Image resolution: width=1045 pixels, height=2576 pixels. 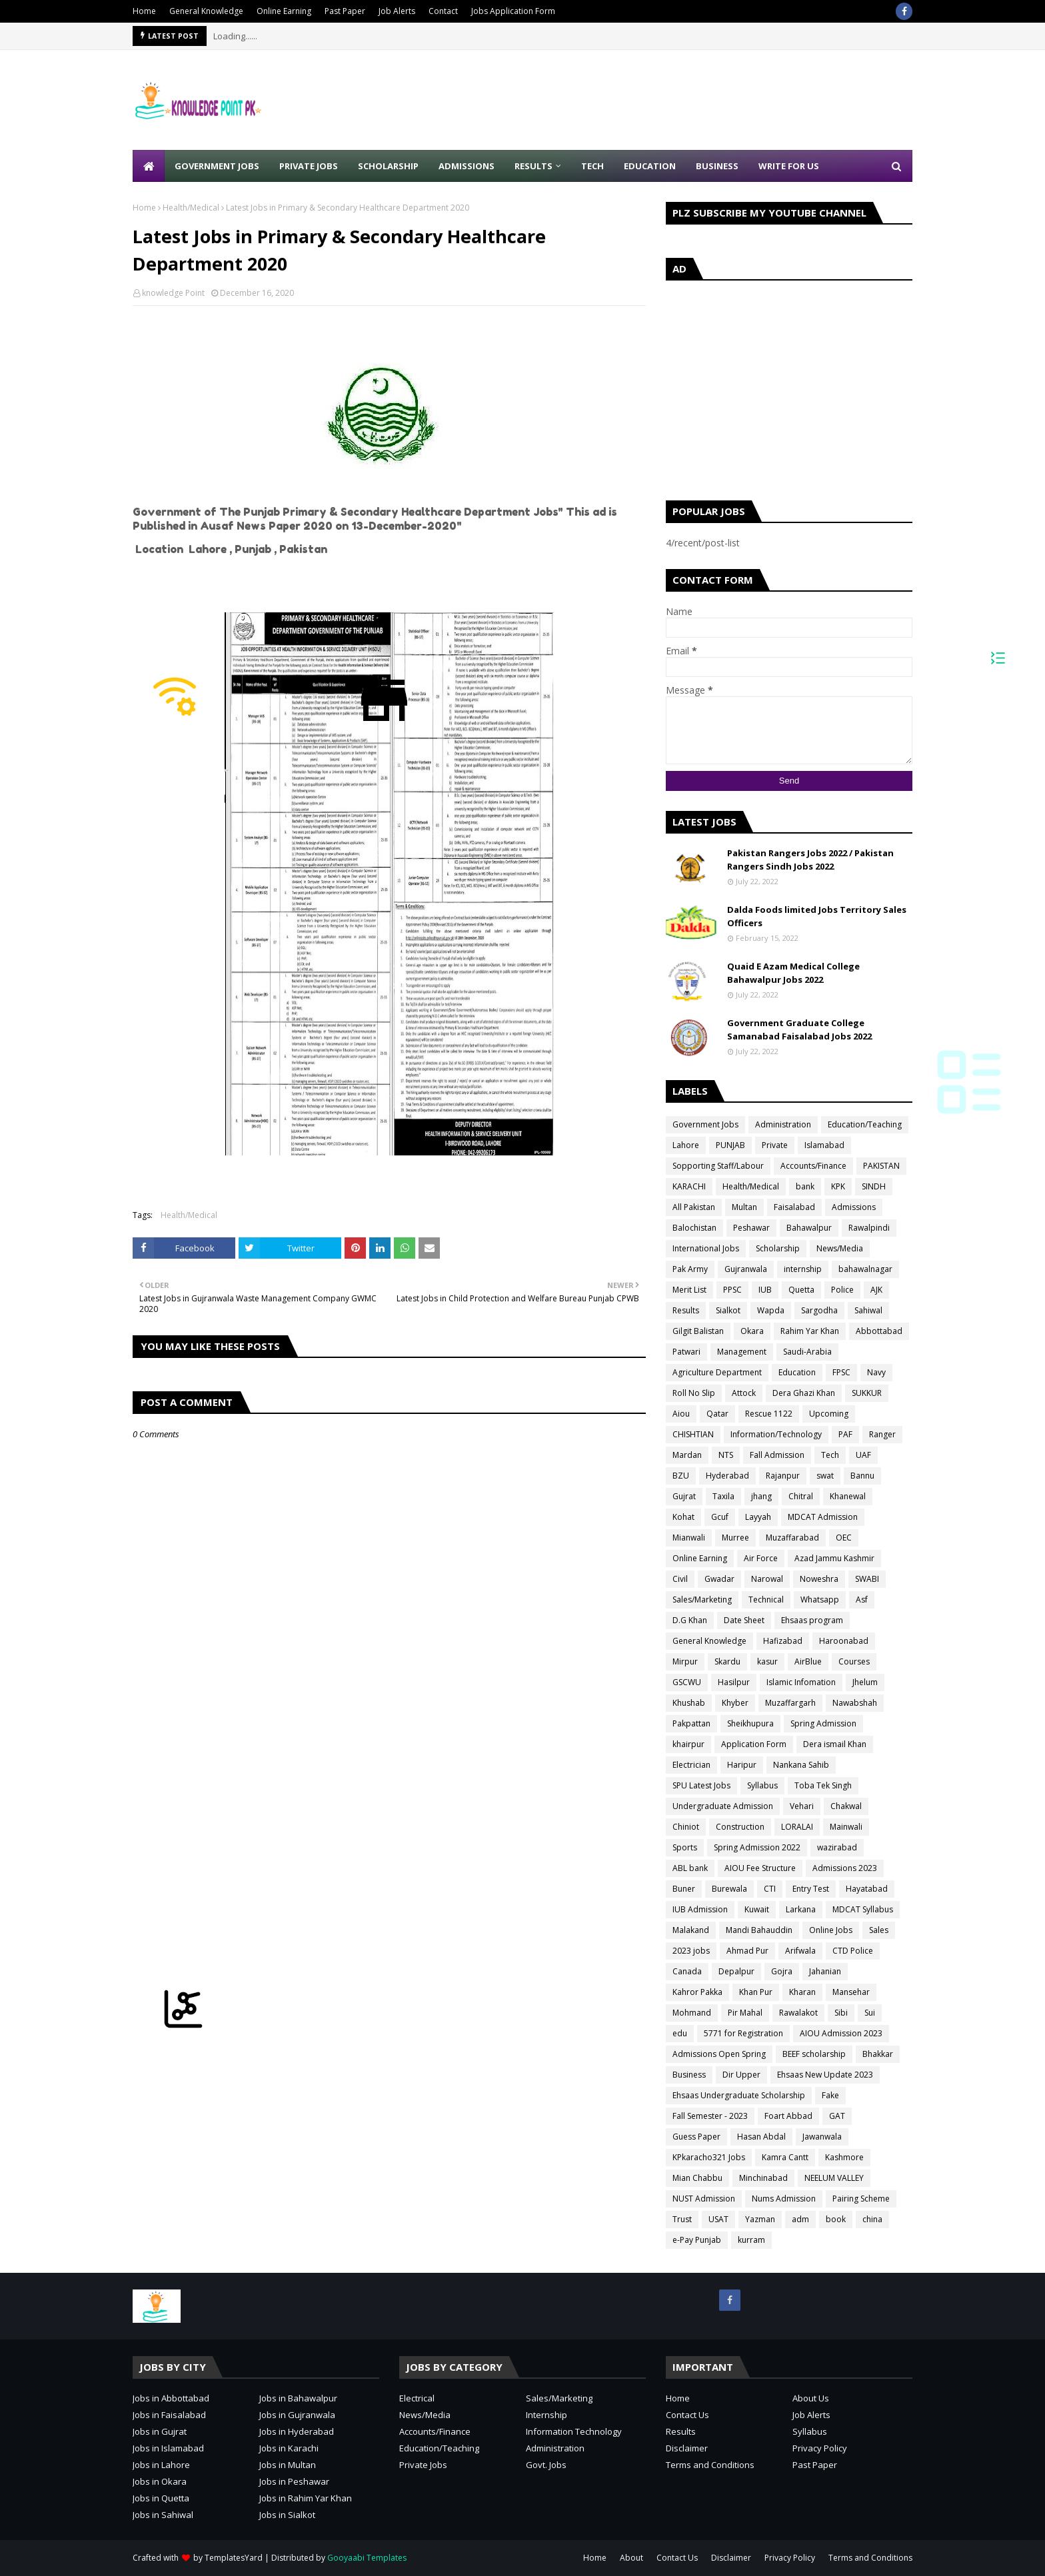 I want to click on access wifi settings, so click(x=175, y=695).